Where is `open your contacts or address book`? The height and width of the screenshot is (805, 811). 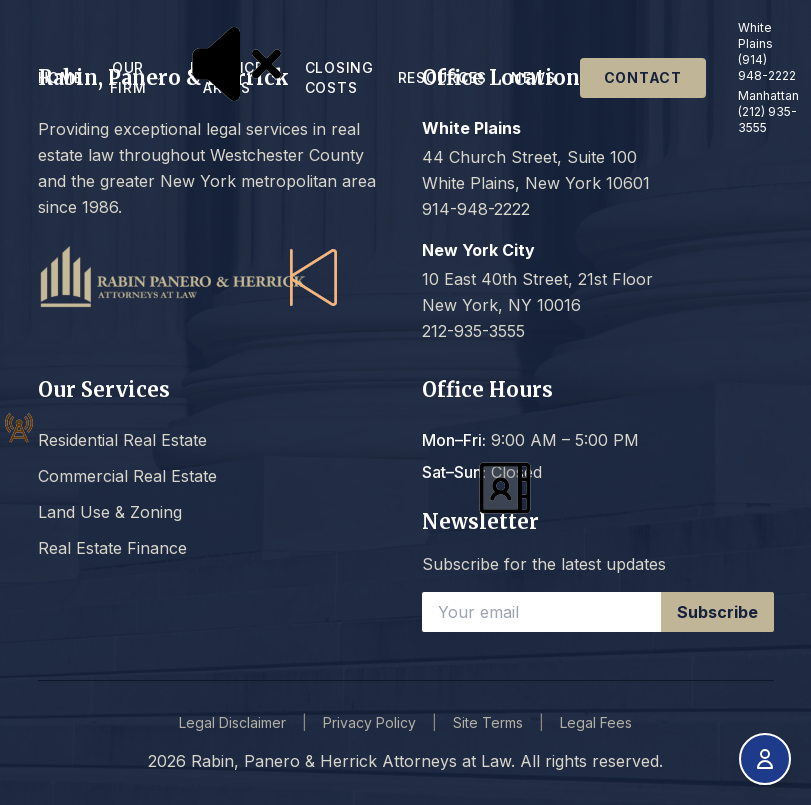 open your contacts or address book is located at coordinates (505, 488).